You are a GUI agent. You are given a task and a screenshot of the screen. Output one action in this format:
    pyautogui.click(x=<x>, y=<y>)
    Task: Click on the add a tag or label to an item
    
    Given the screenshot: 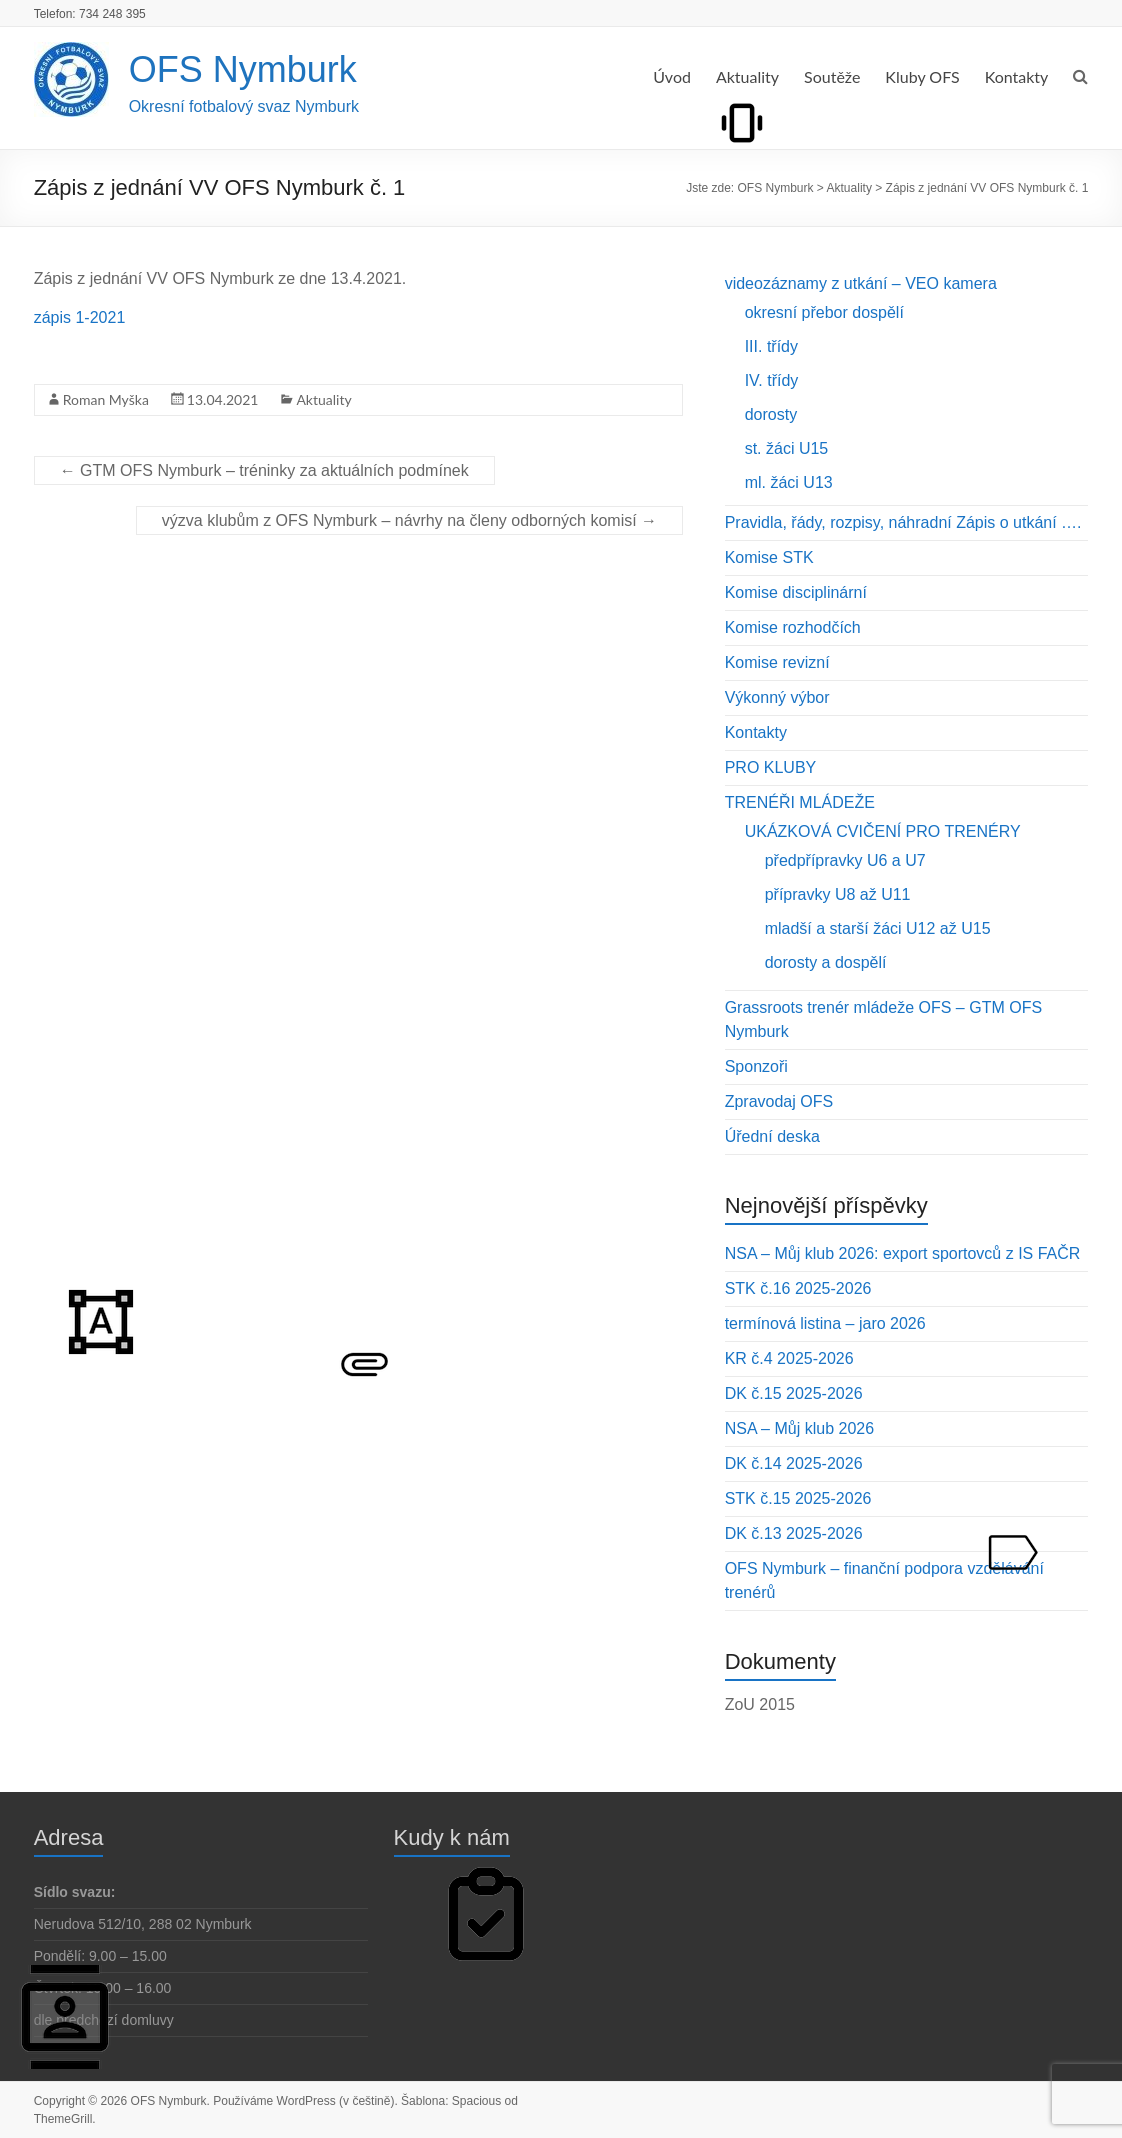 What is the action you would take?
    pyautogui.click(x=1011, y=1552)
    